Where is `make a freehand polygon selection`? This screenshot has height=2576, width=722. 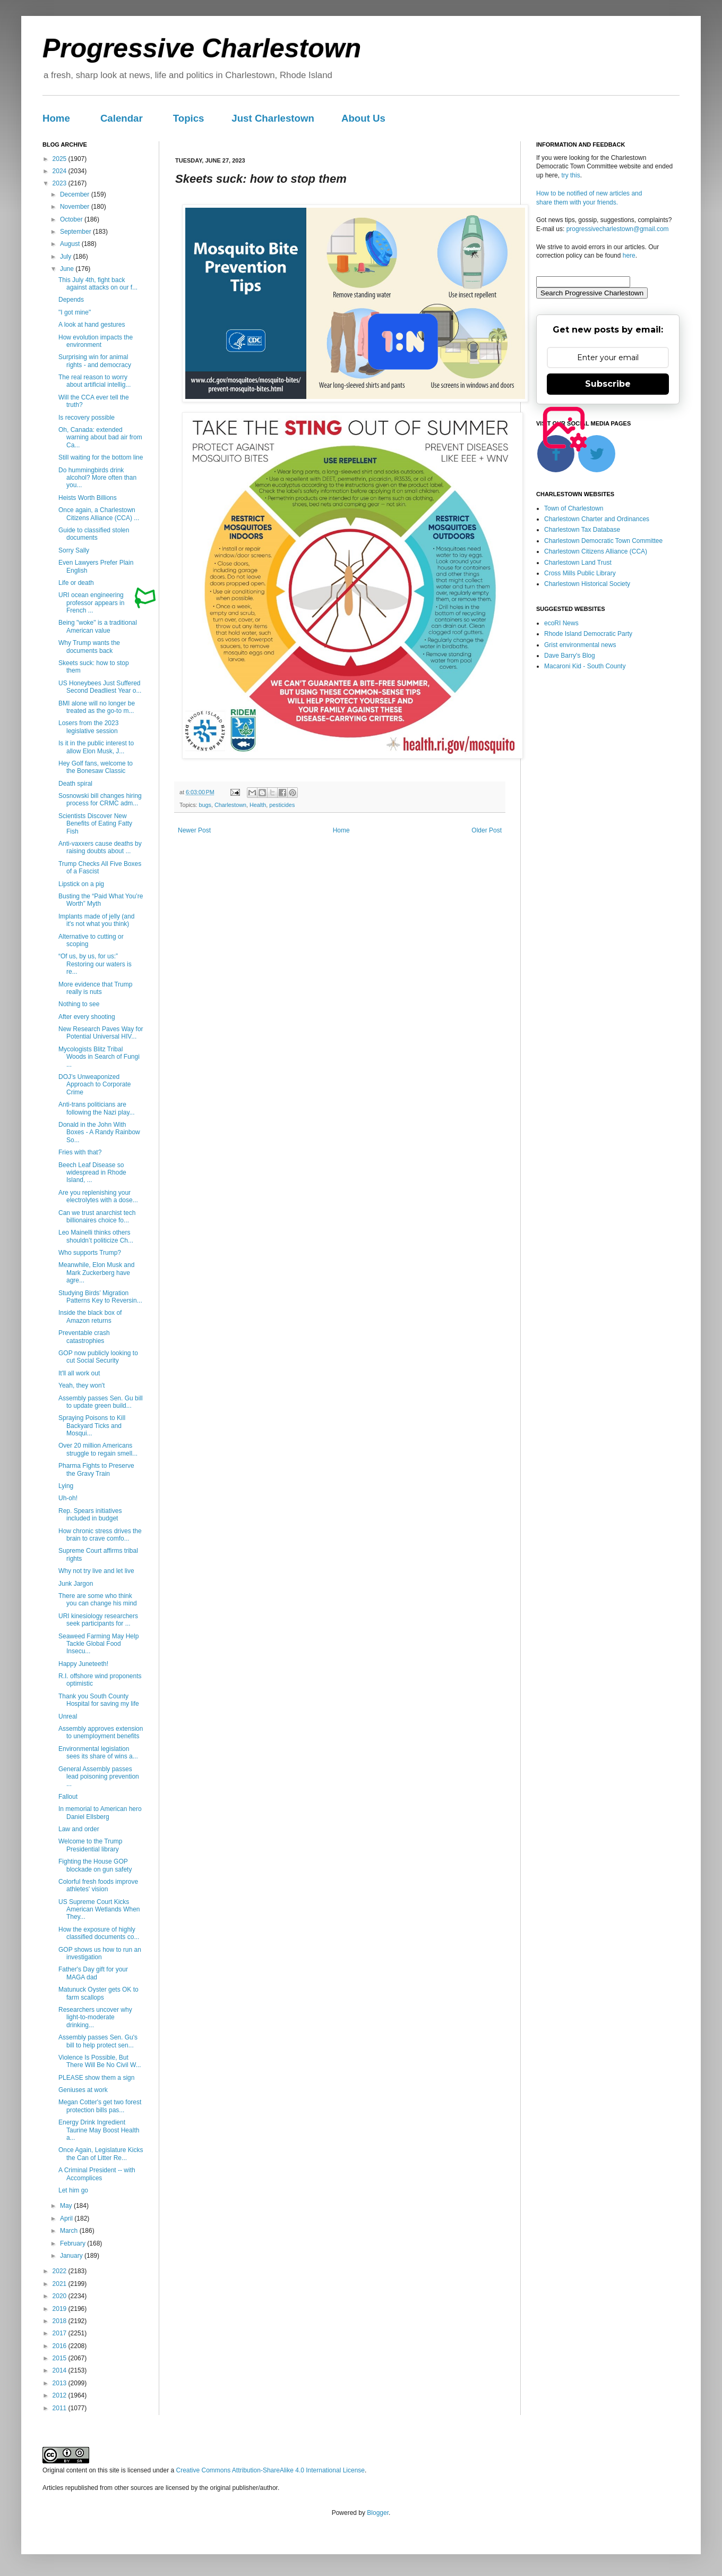
make a freehand polygon selection is located at coordinates (145, 598).